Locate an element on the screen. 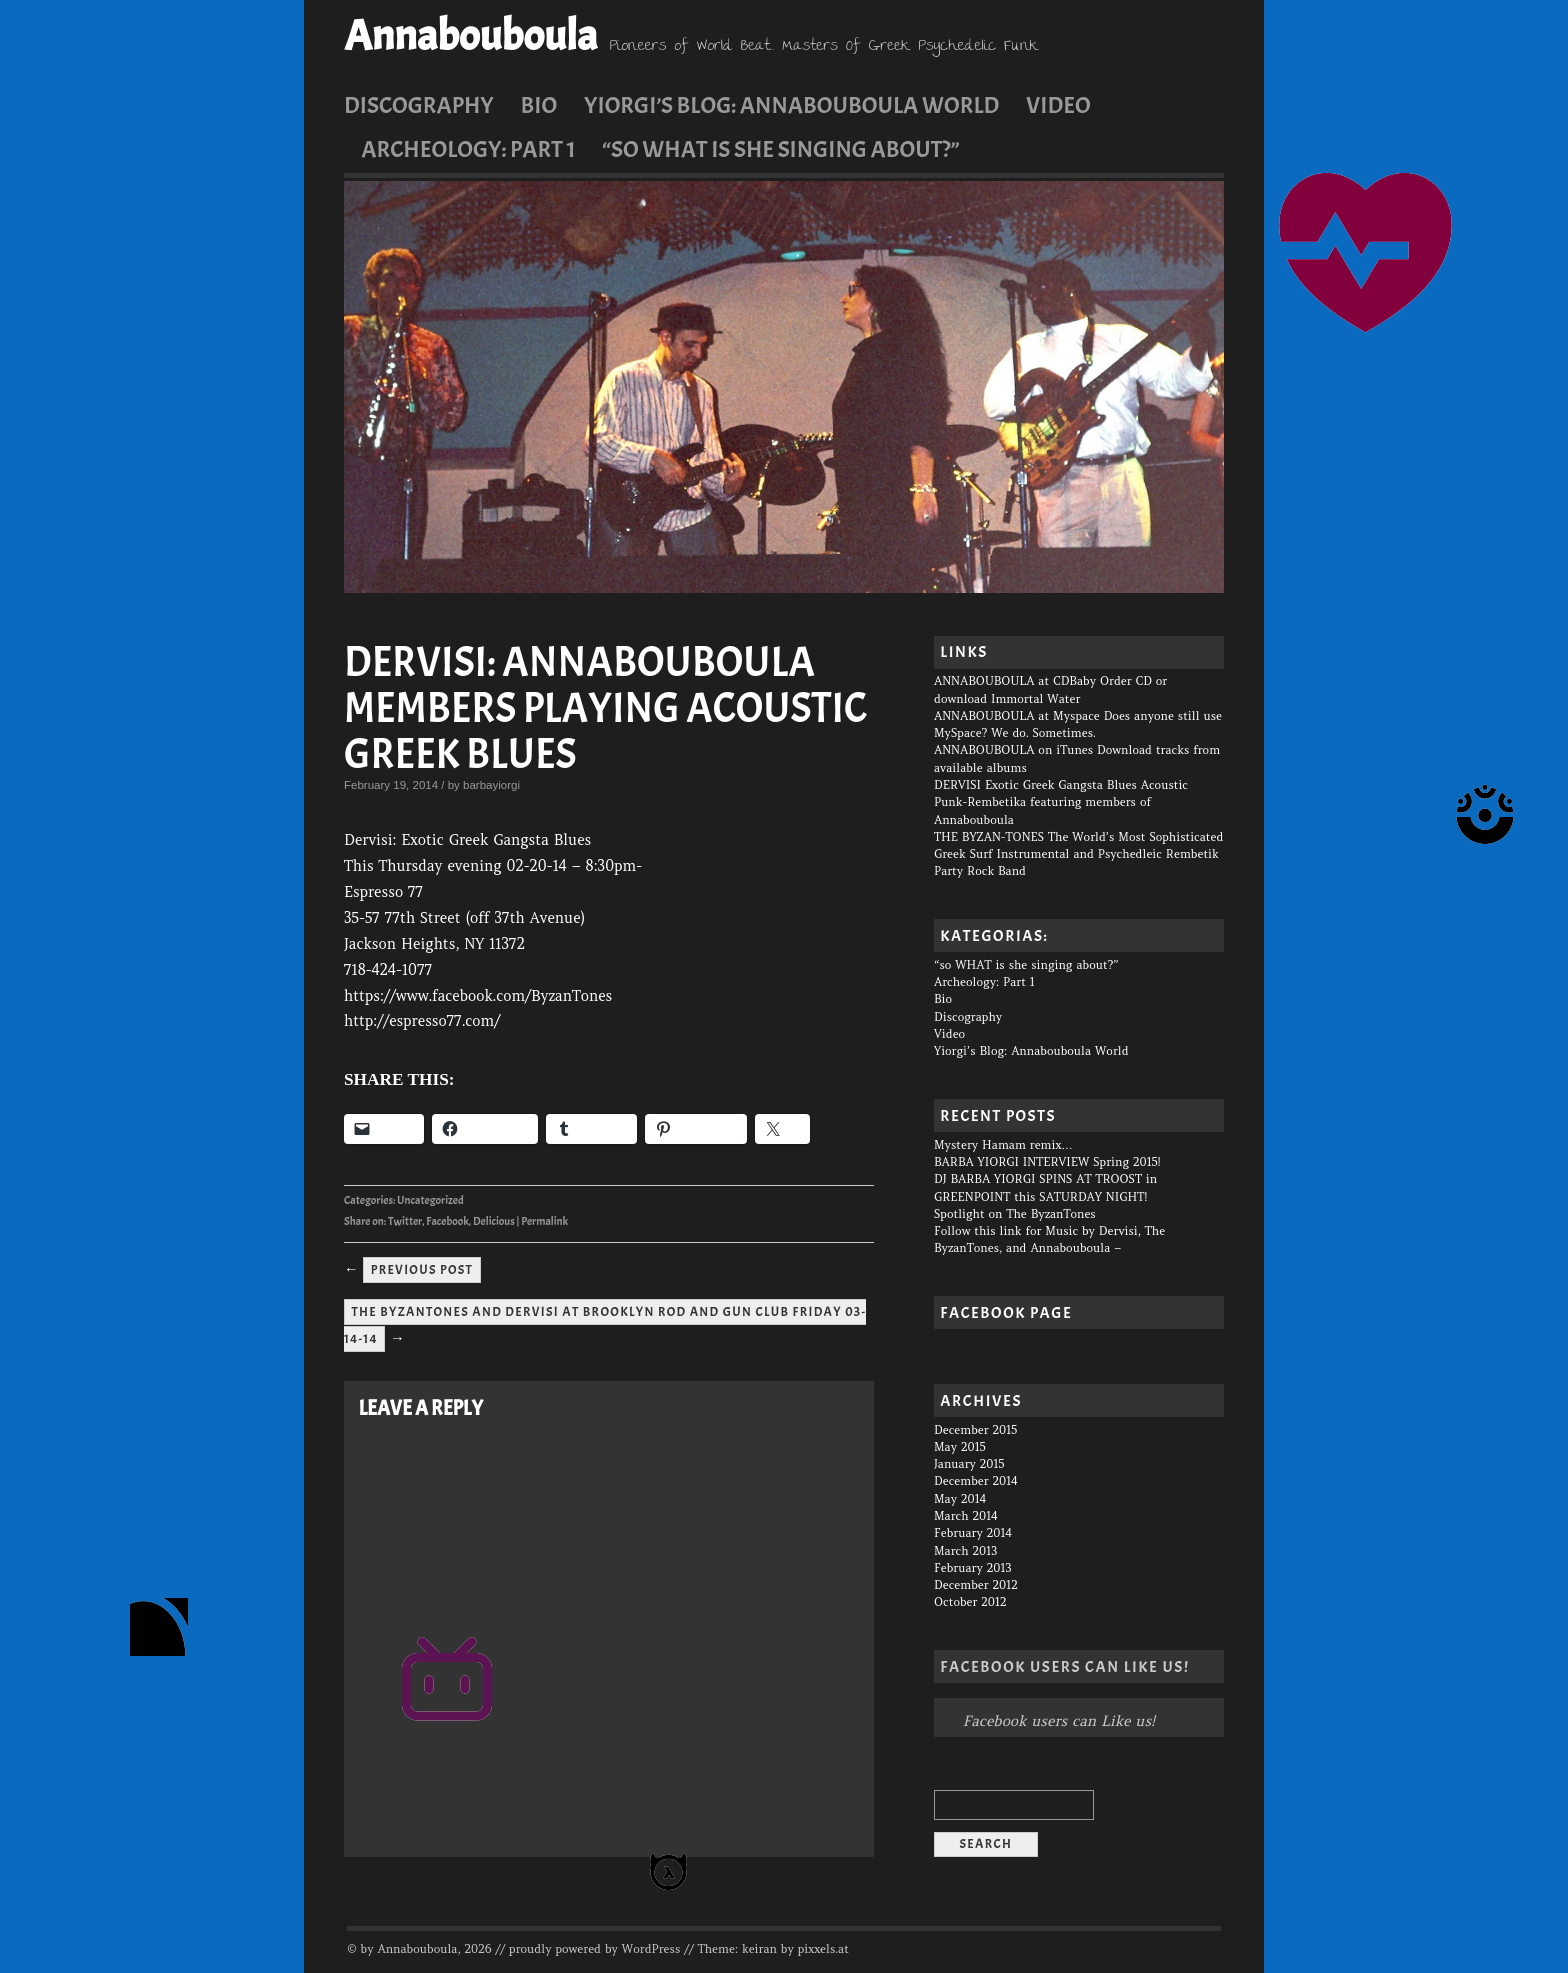  open zerodha trading app is located at coordinates (159, 1627).